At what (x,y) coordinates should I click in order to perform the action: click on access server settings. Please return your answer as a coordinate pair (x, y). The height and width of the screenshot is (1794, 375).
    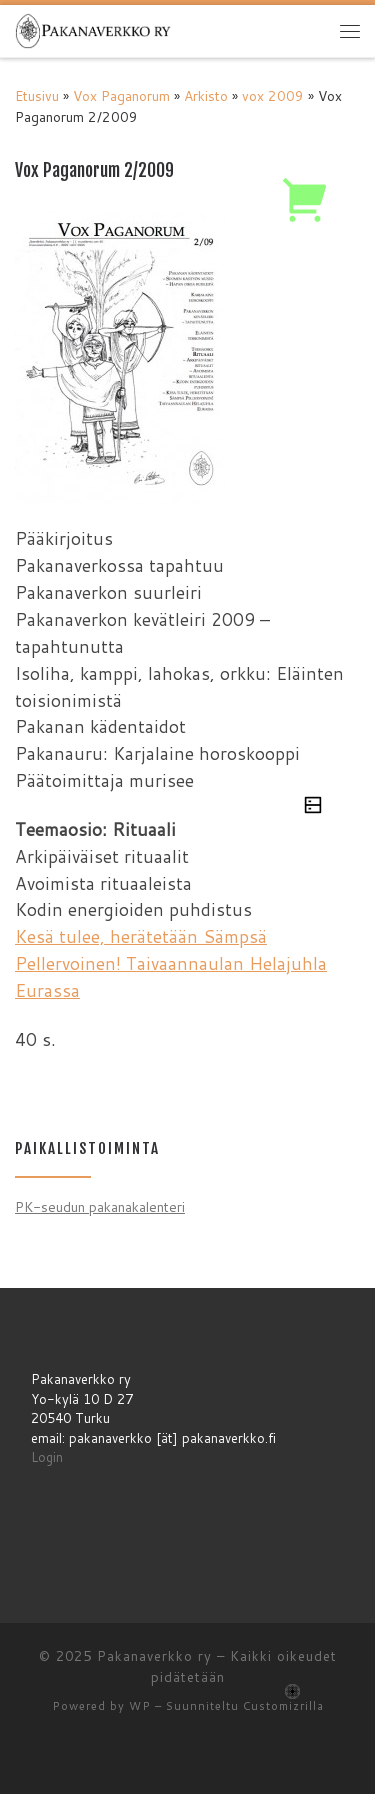
    Looking at the image, I should click on (313, 805).